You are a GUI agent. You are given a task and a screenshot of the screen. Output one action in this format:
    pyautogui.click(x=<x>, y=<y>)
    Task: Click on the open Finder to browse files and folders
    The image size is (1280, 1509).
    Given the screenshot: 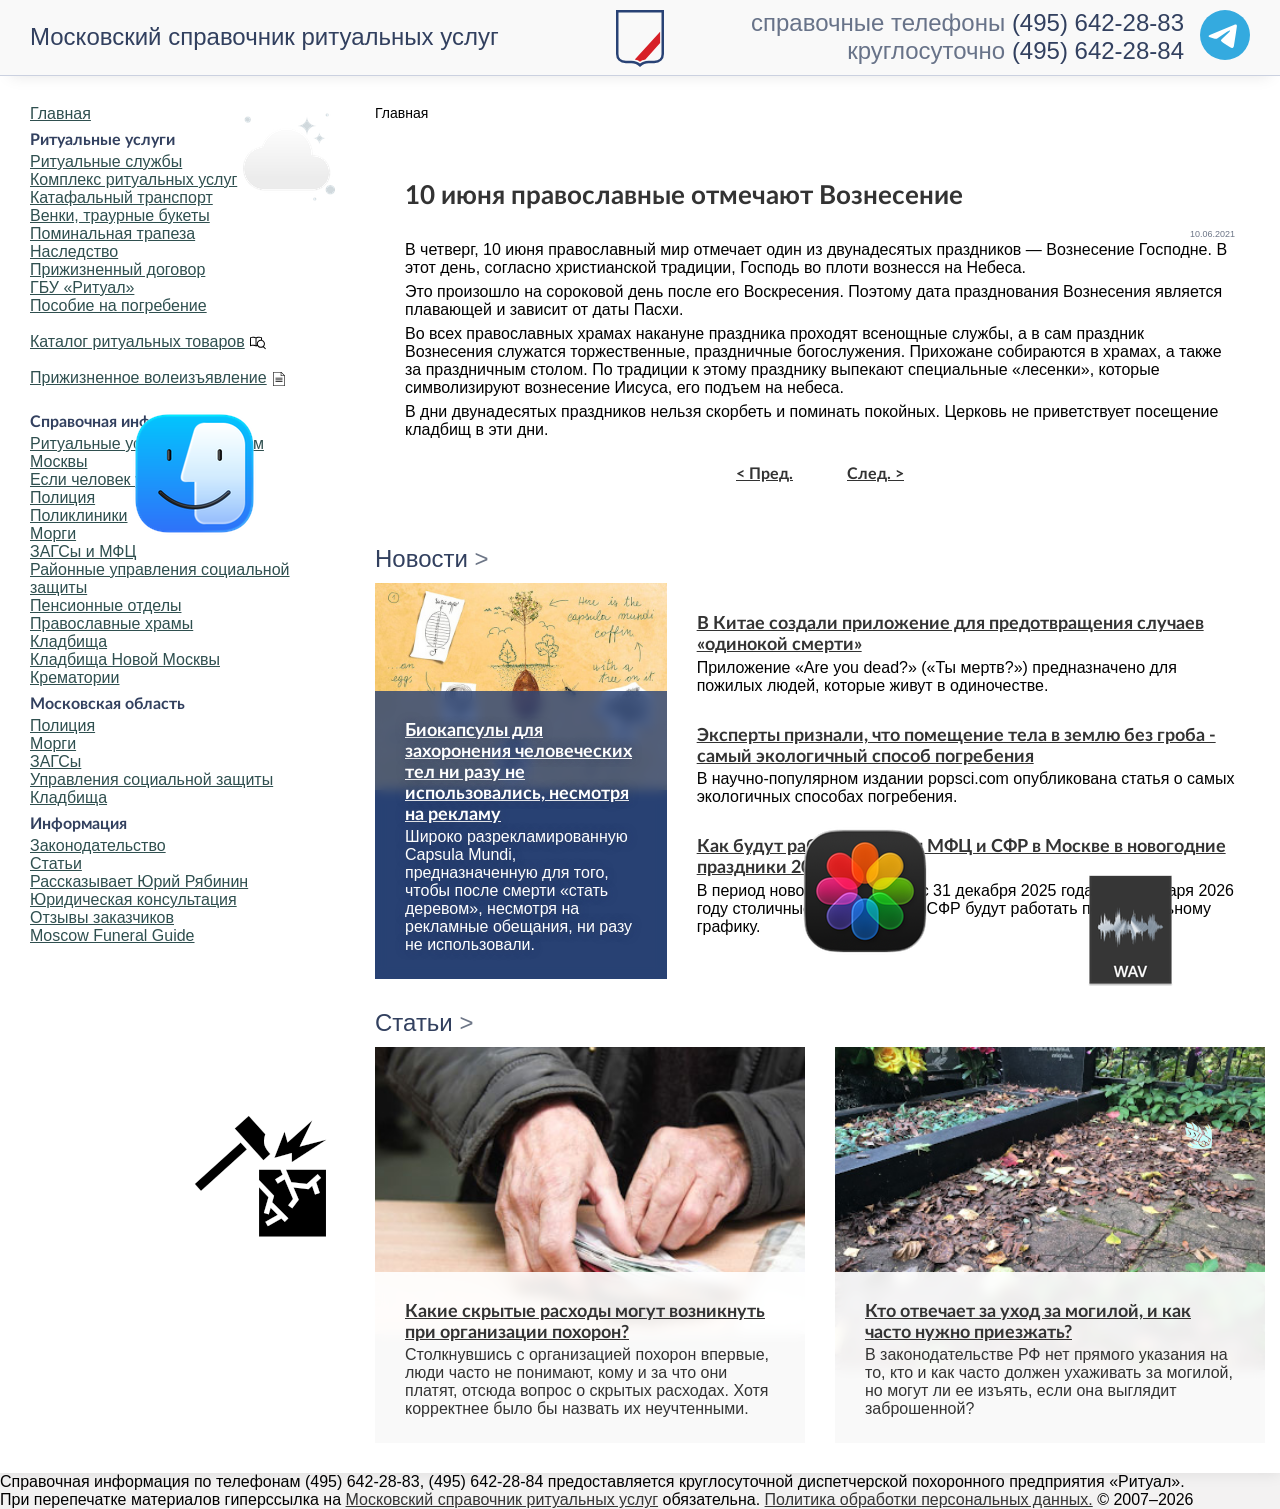 What is the action you would take?
    pyautogui.click(x=194, y=473)
    